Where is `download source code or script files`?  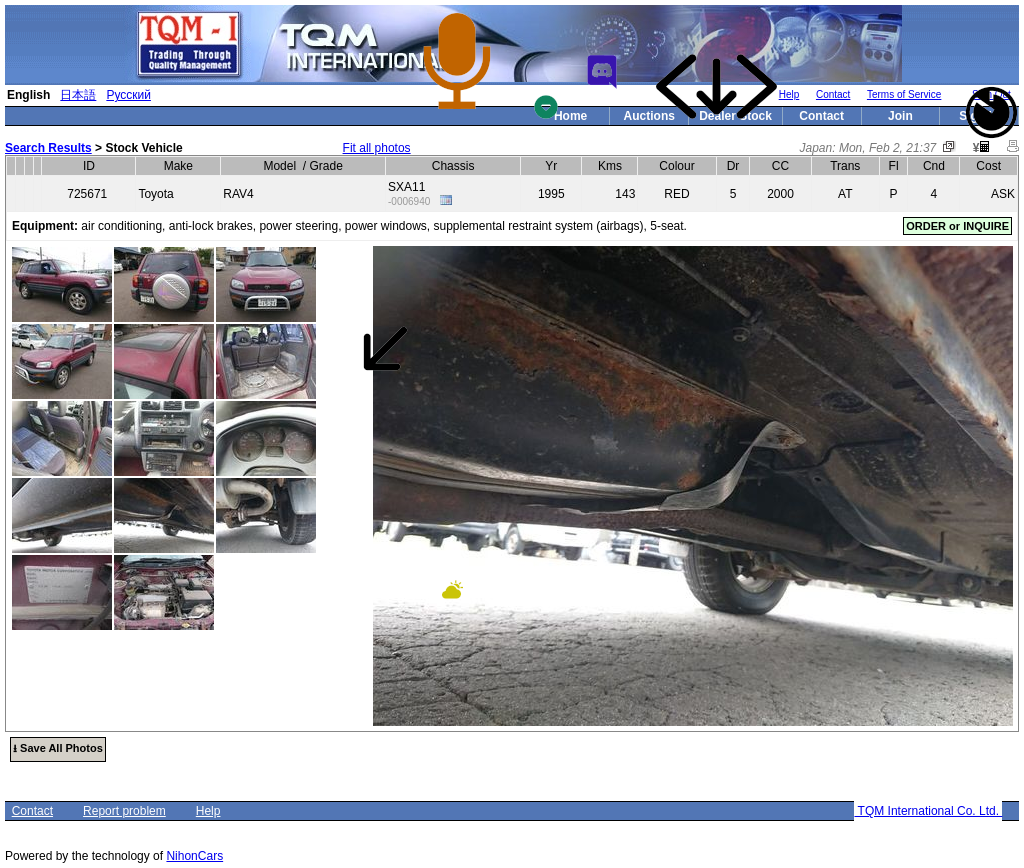 download source code or script files is located at coordinates (716, 86).